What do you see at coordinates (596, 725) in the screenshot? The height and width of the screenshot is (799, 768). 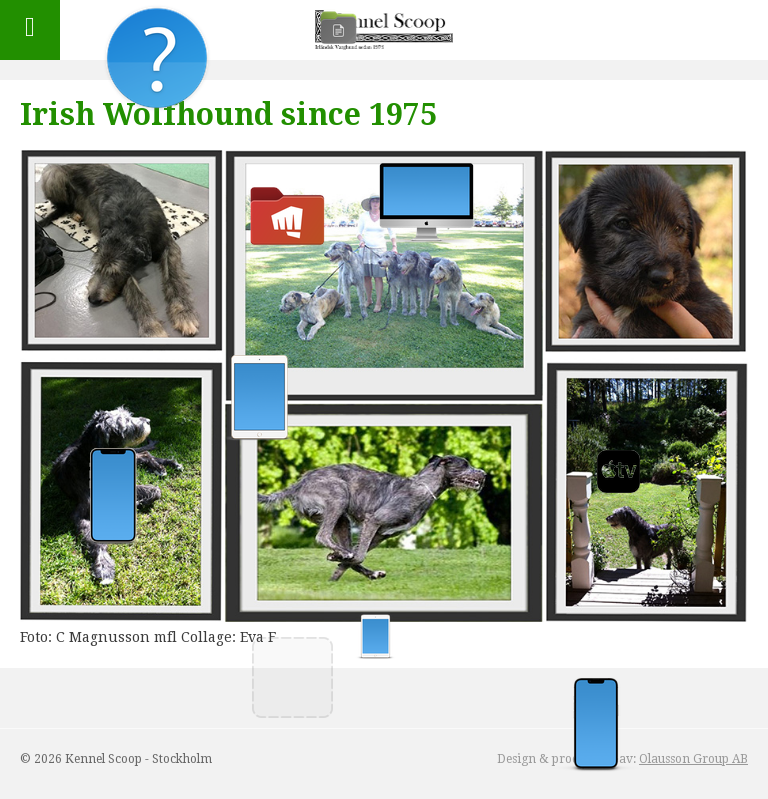 I see `iPhone 13 Pro device icon` at bounding box center [596, 725].